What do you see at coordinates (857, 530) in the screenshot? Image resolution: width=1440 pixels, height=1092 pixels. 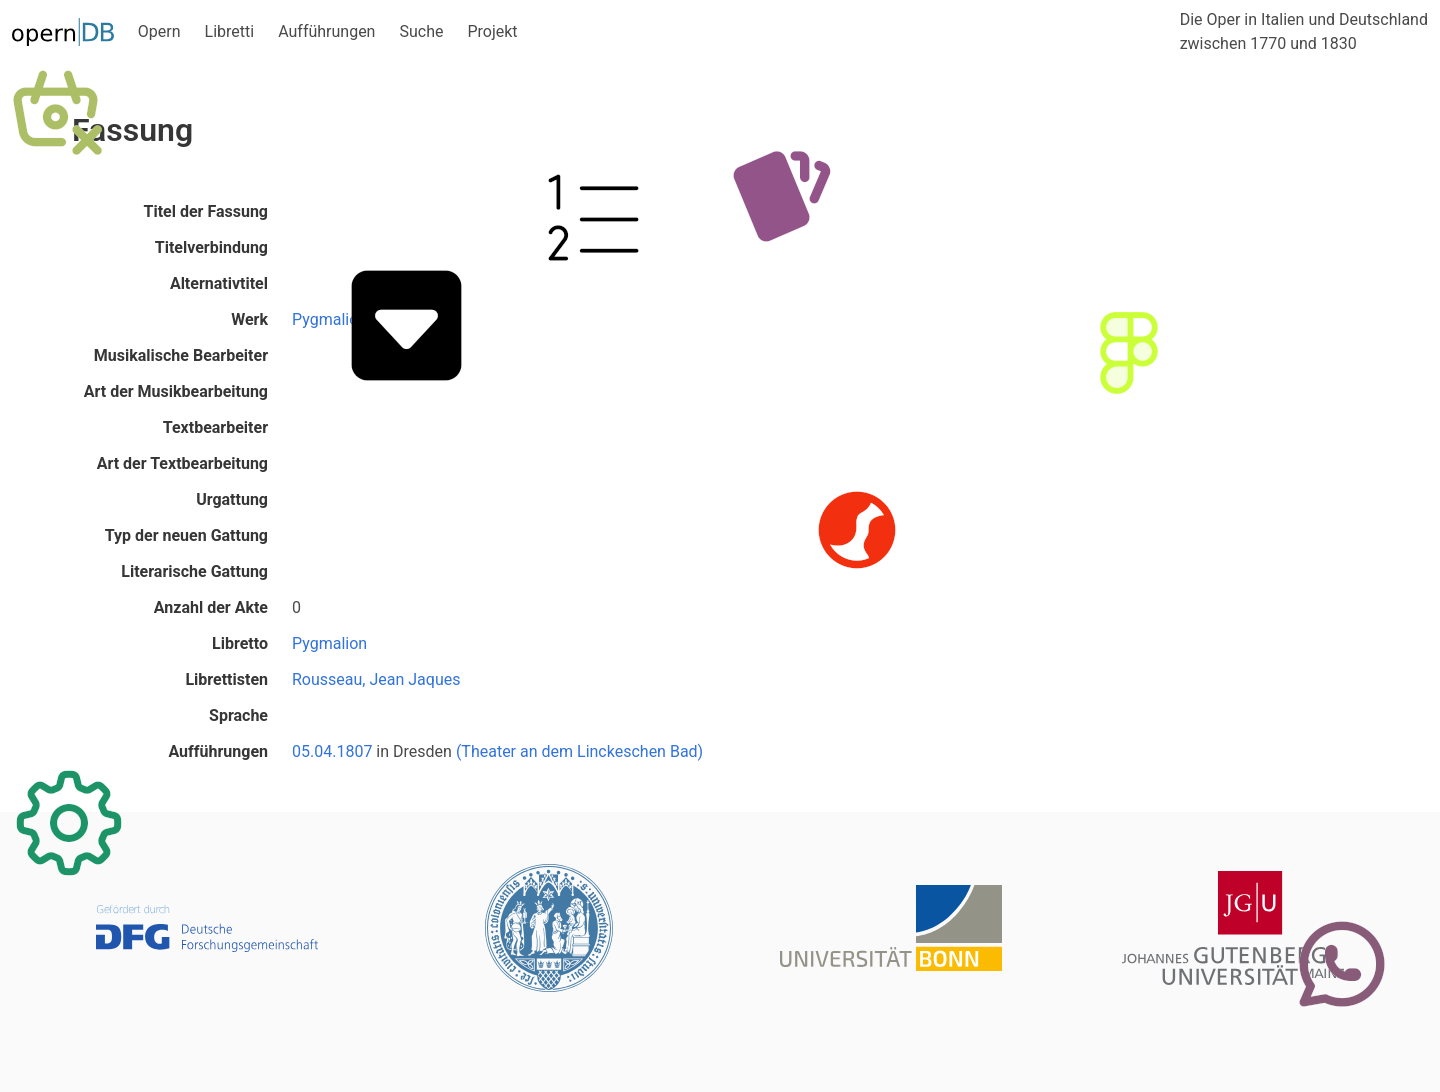 I see `switch to global or worldwide view` at bounding box center [857, 530].